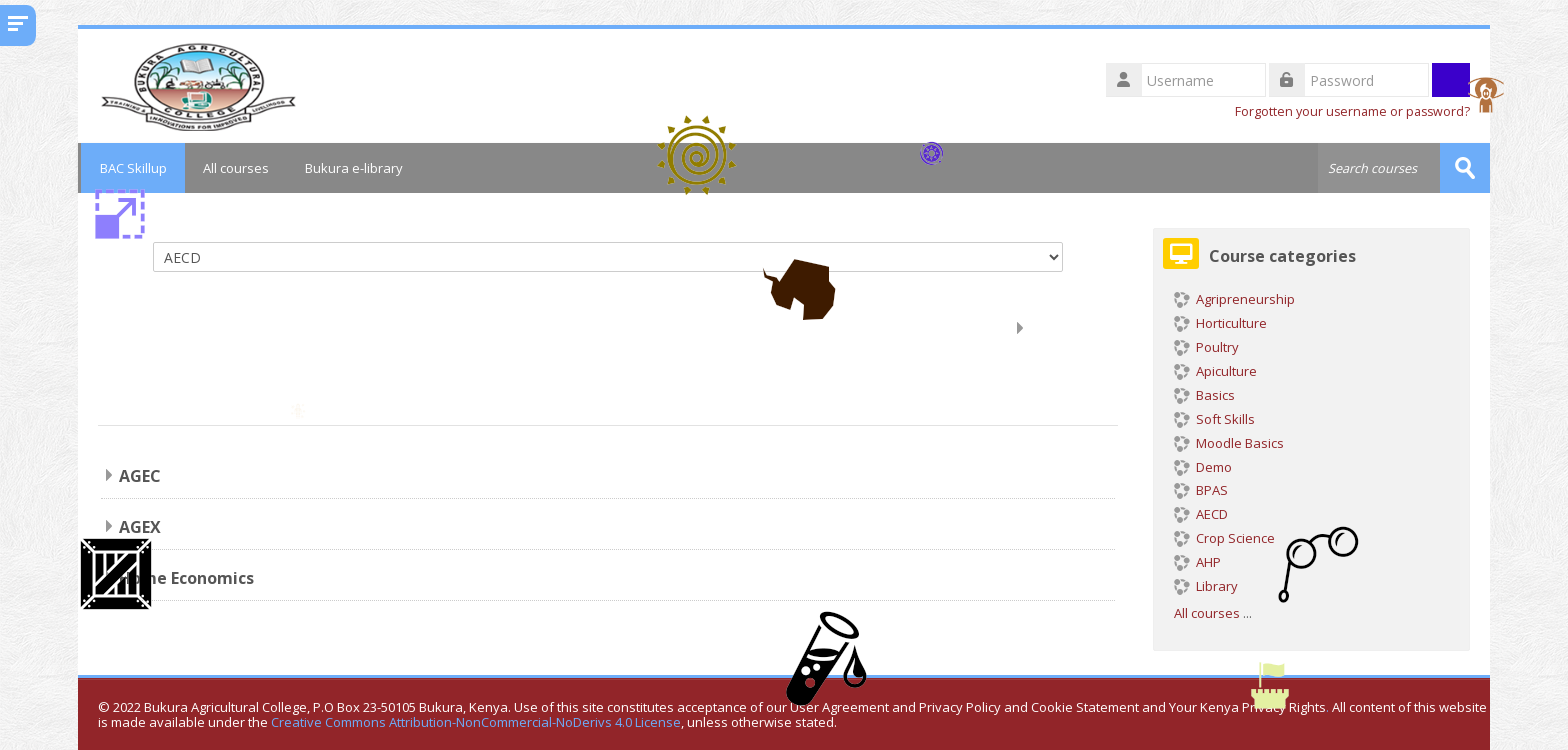 This screenshot has width=1568, height=750. What do you see at coordinates (696, 155) in the screenshot?
I see `ubisoft game launcher or storefront` at bounding box center [696, 155].